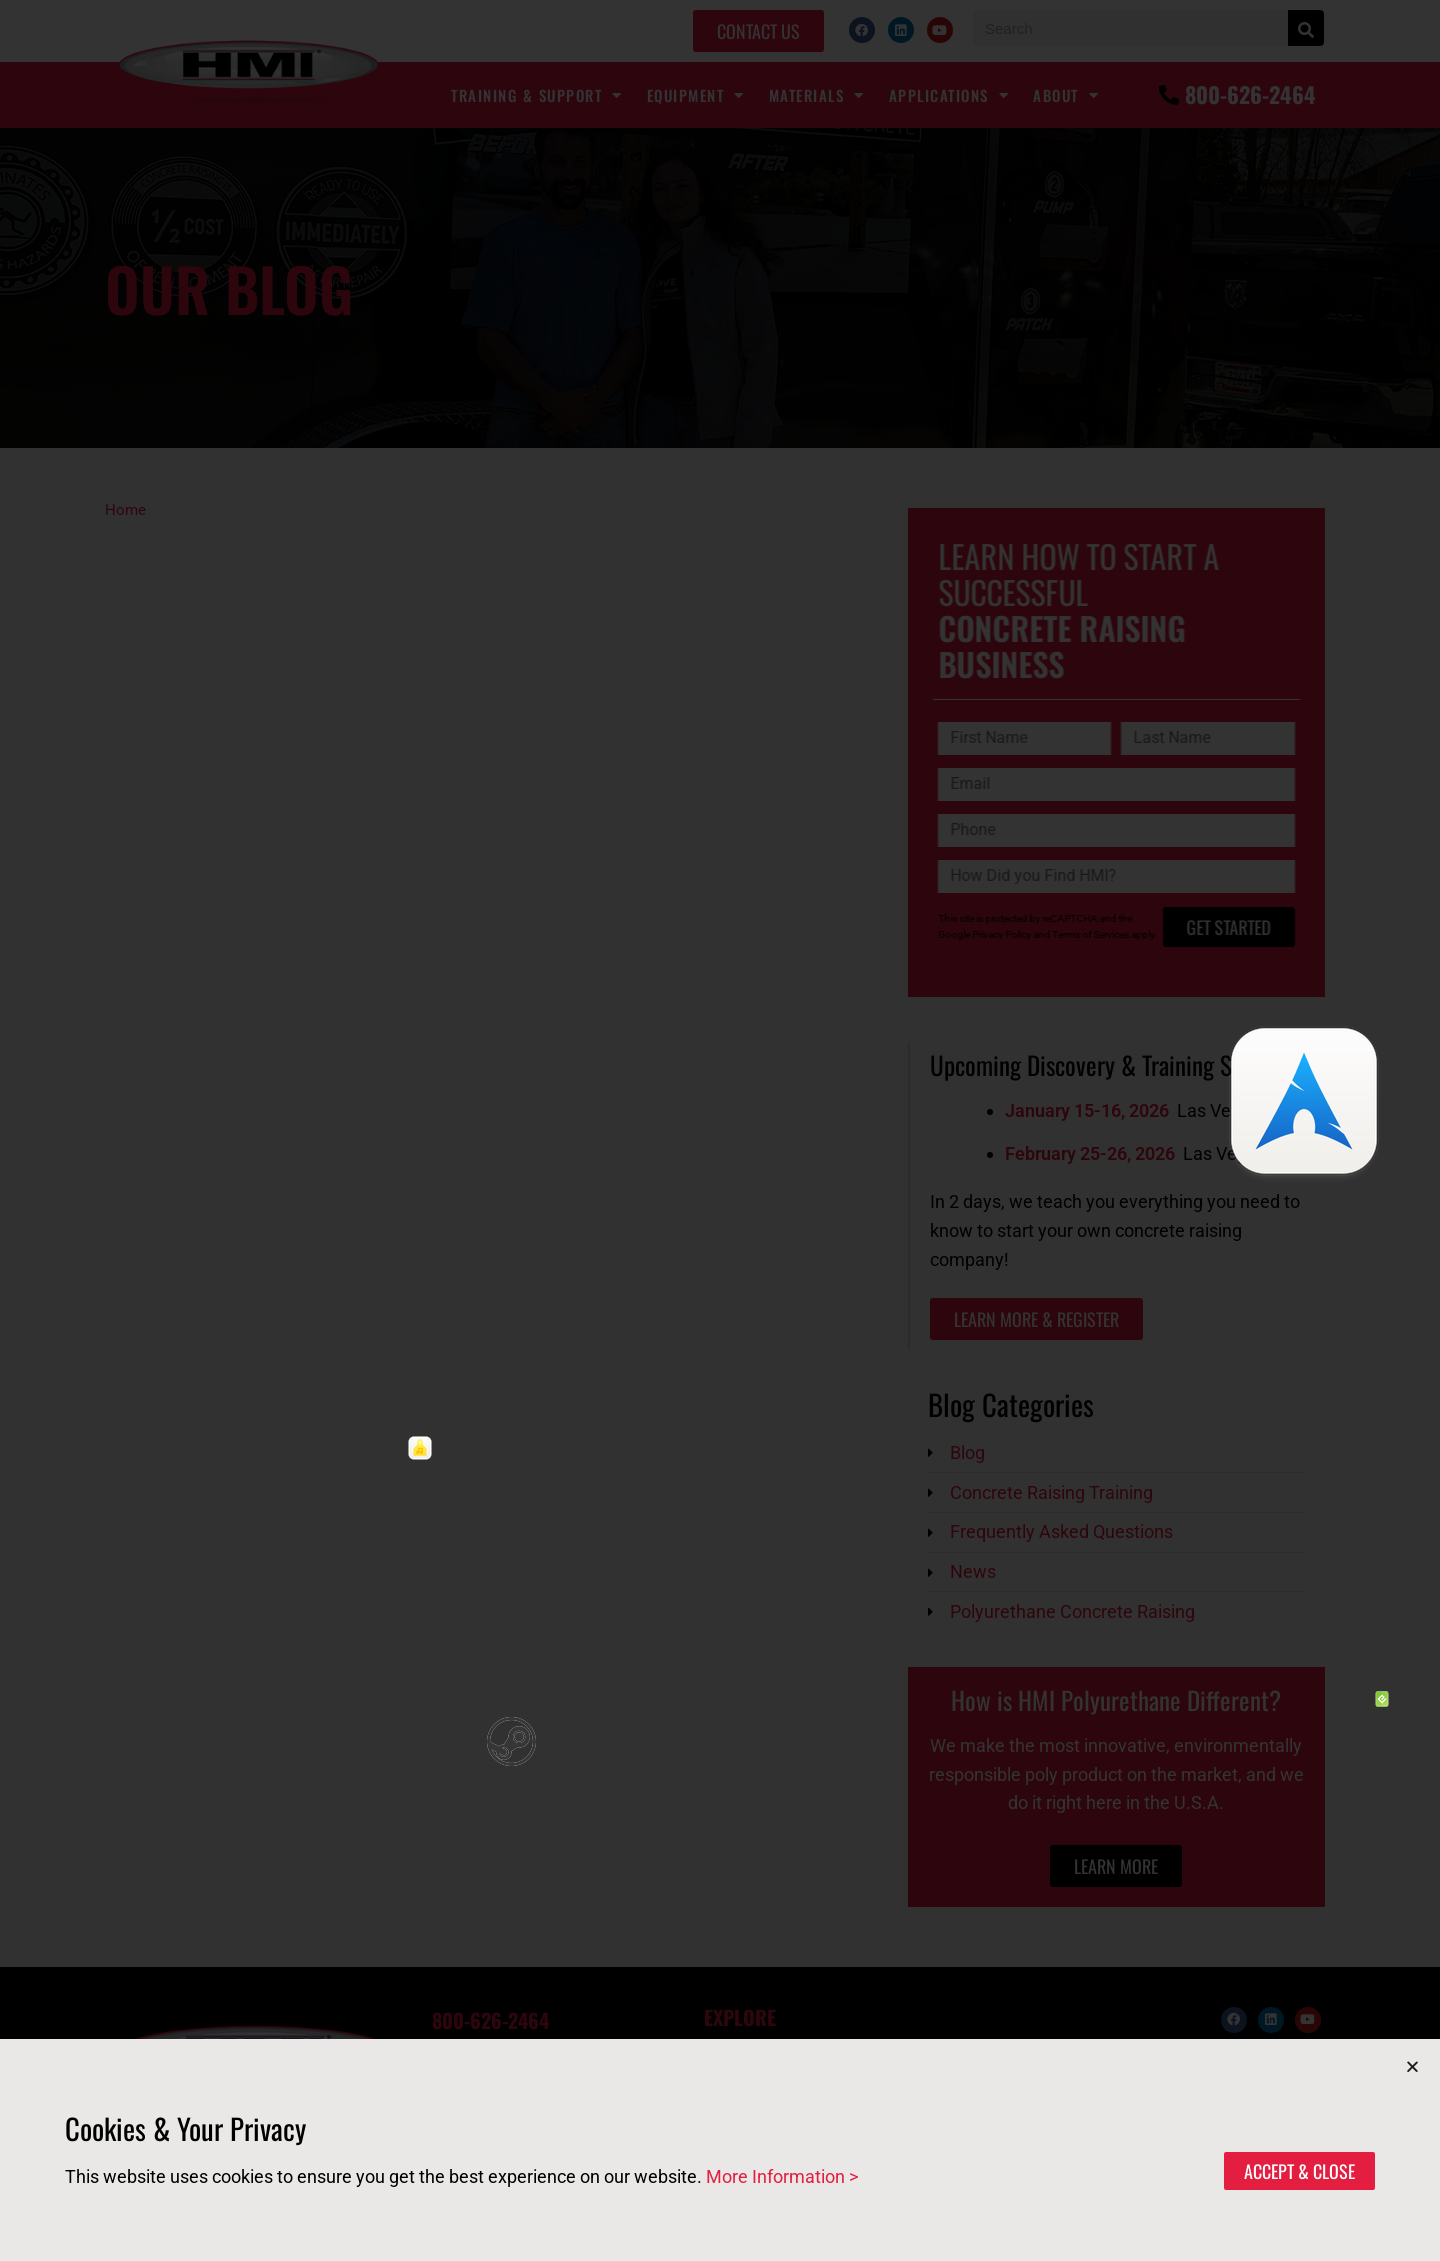  Describe the element at coordinates (420, 1448) in the screenshot. I see `open ear tag music metadata editor` at that location.